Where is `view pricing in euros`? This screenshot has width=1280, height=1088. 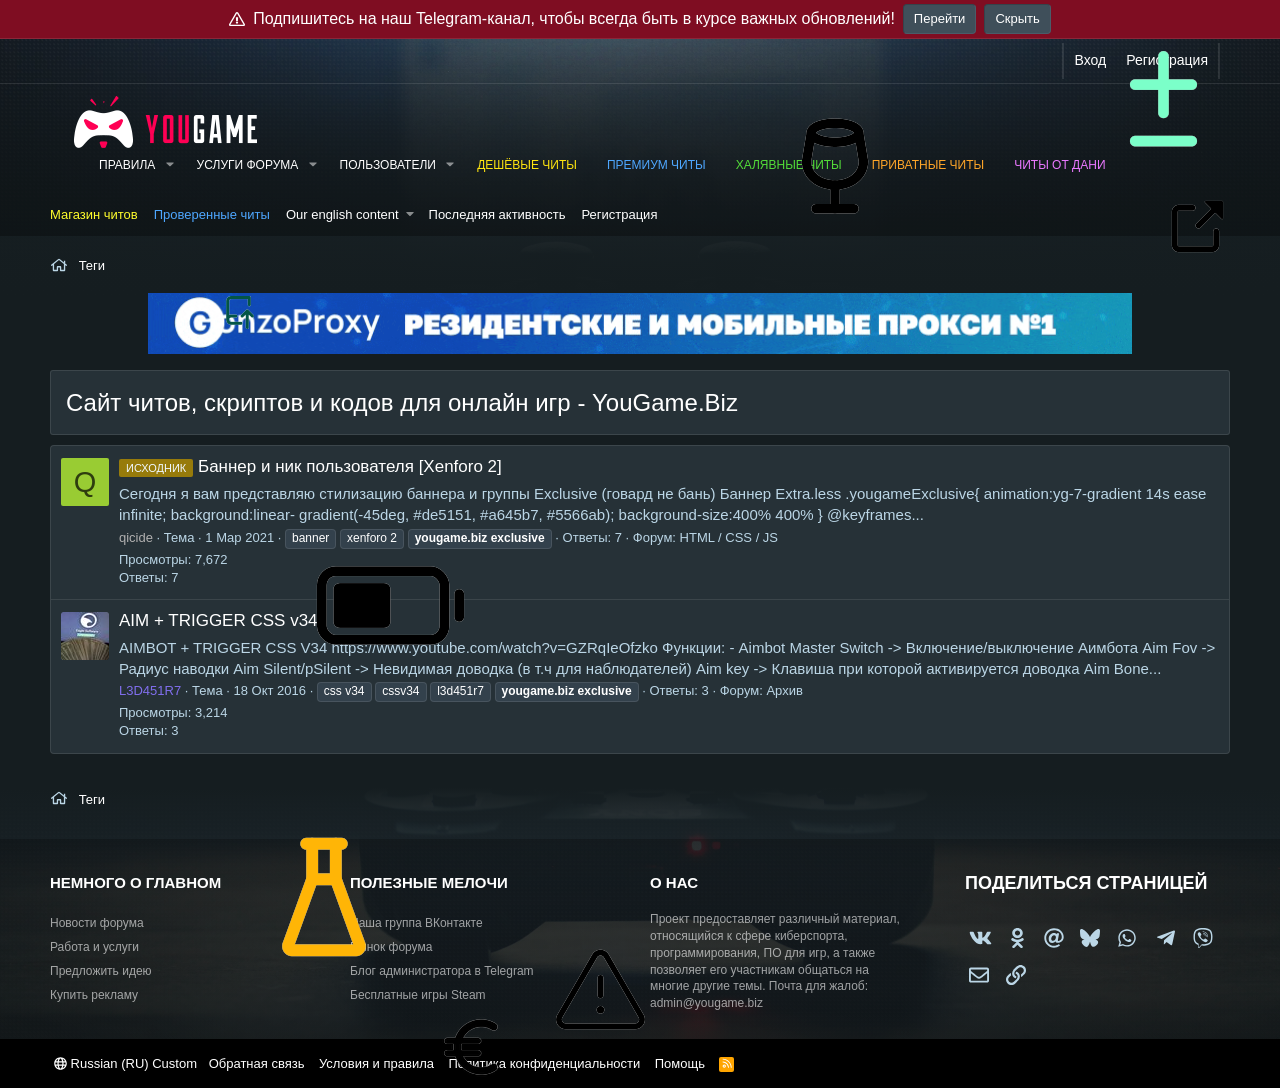 view pricing in euros is located at coordinates (472, 1047).